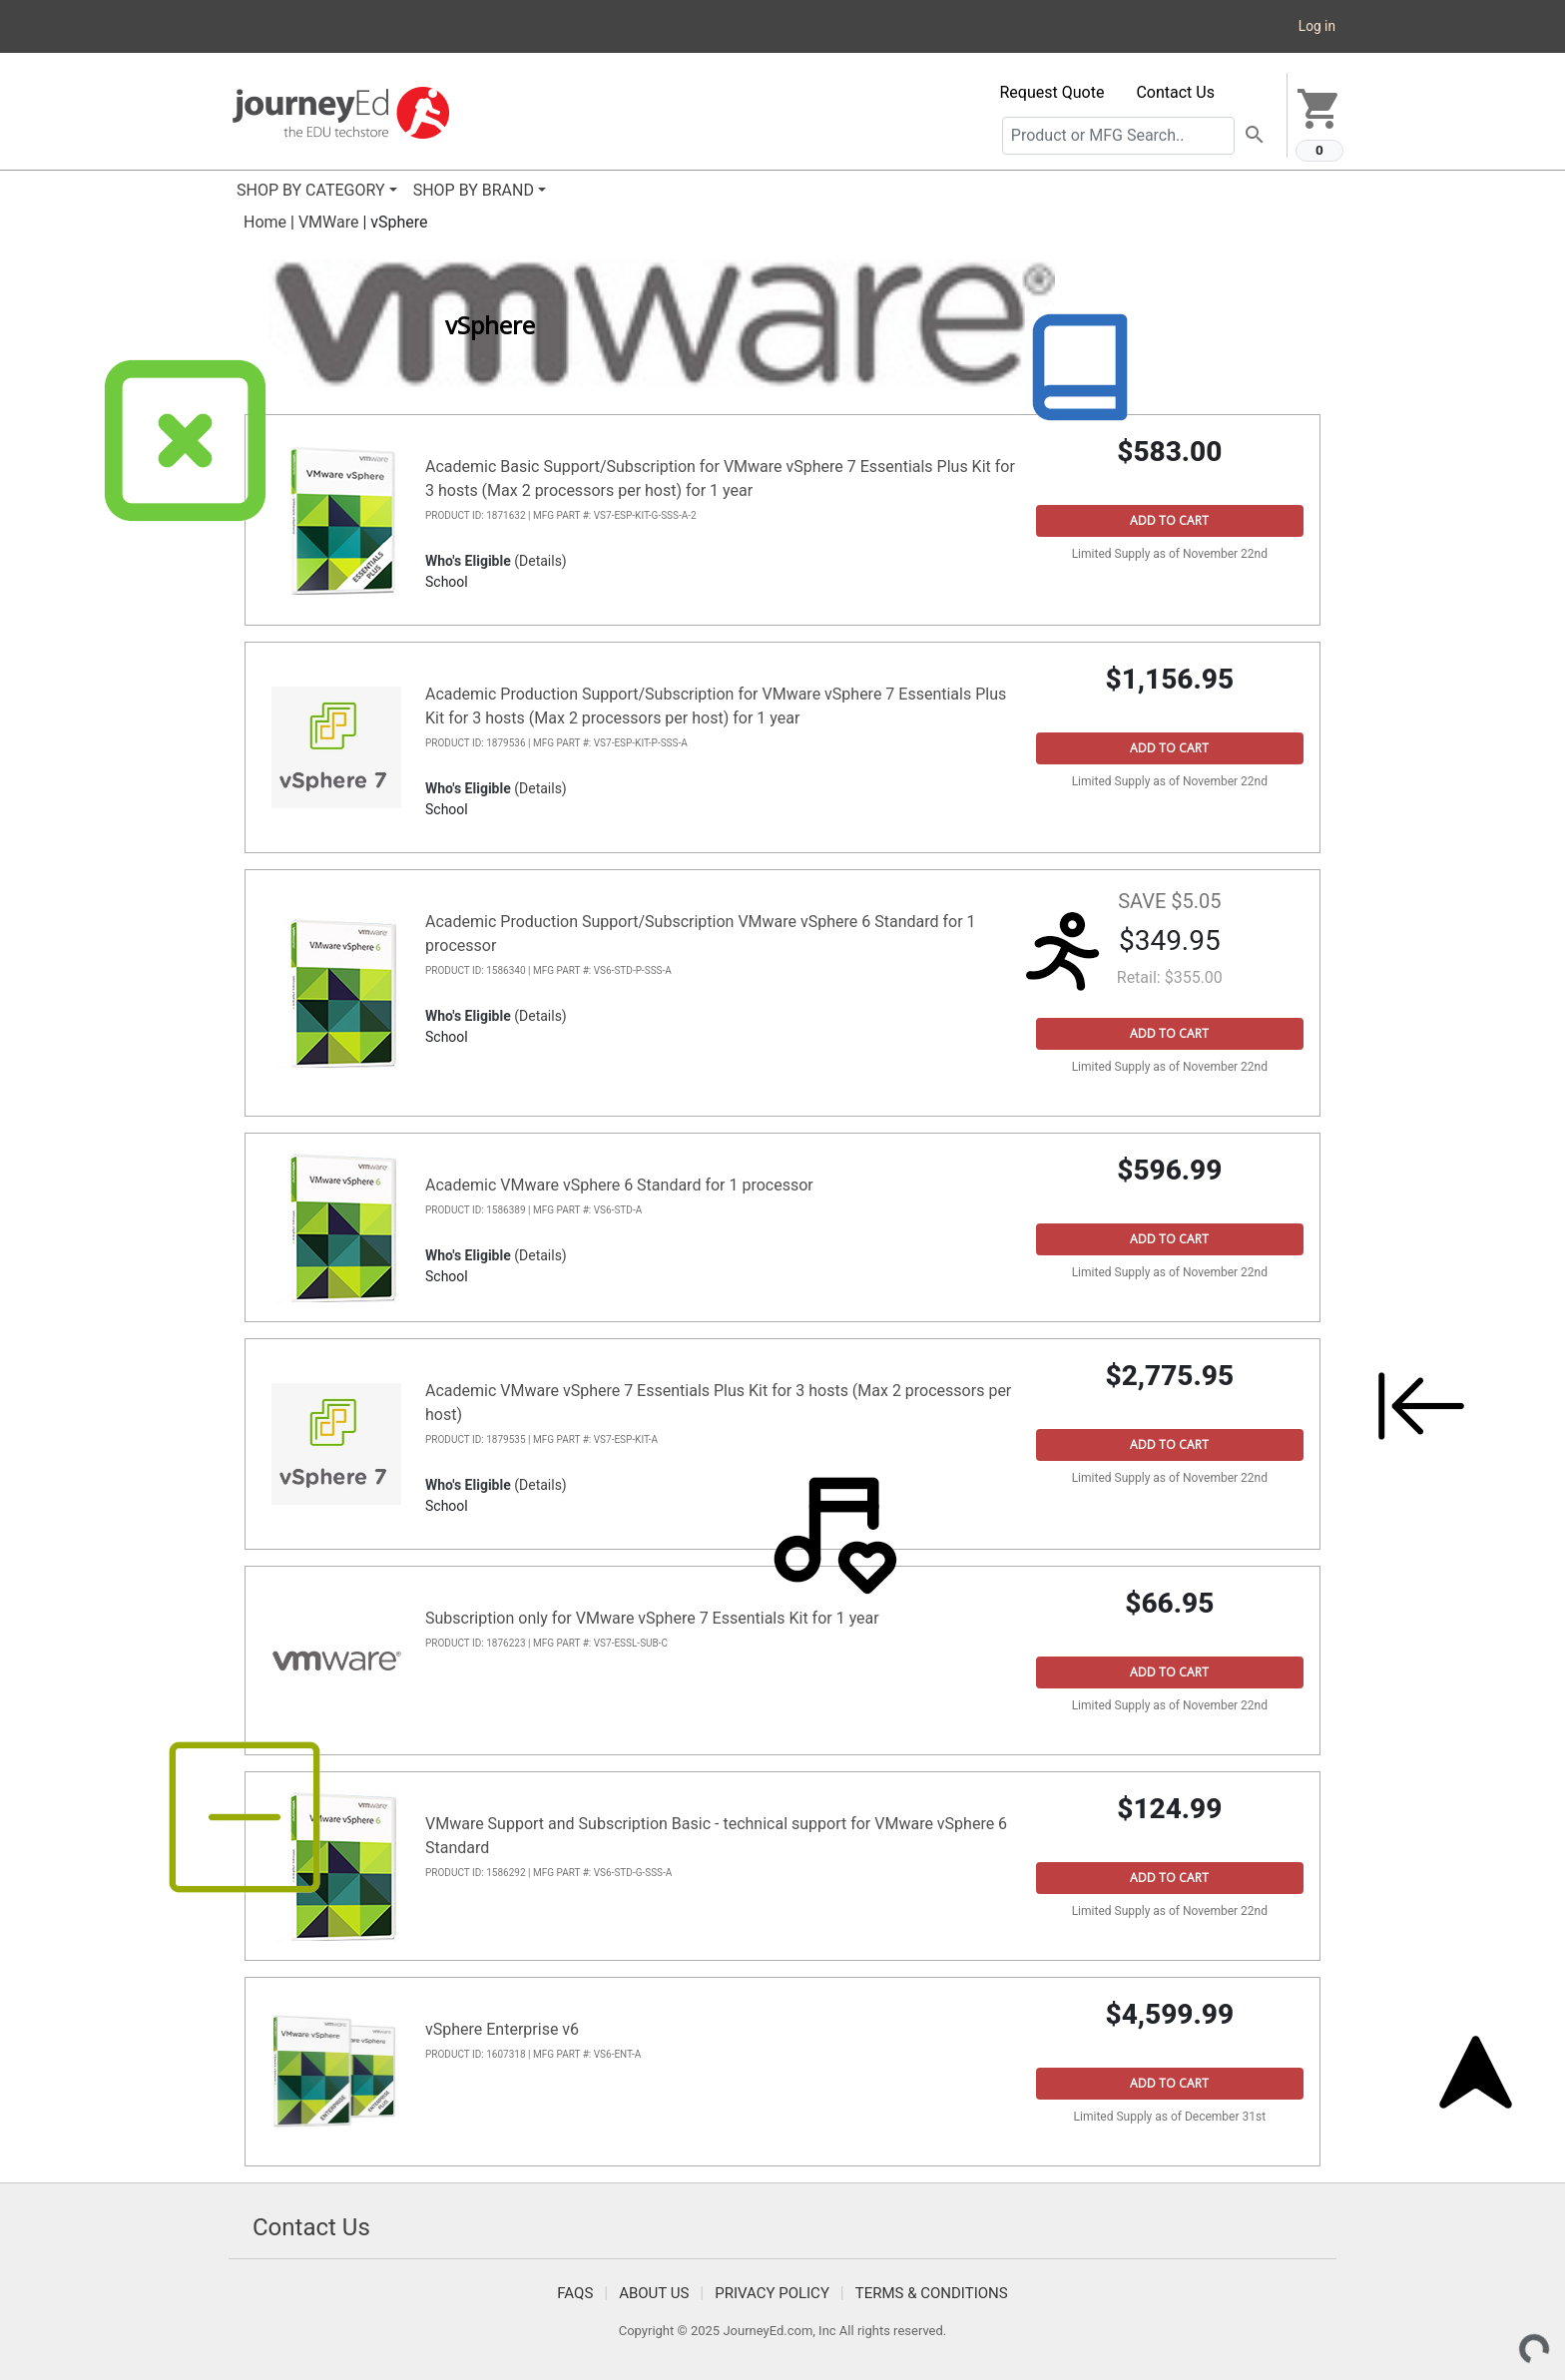  I want to click on open reading or library section, so click(1080, 367).